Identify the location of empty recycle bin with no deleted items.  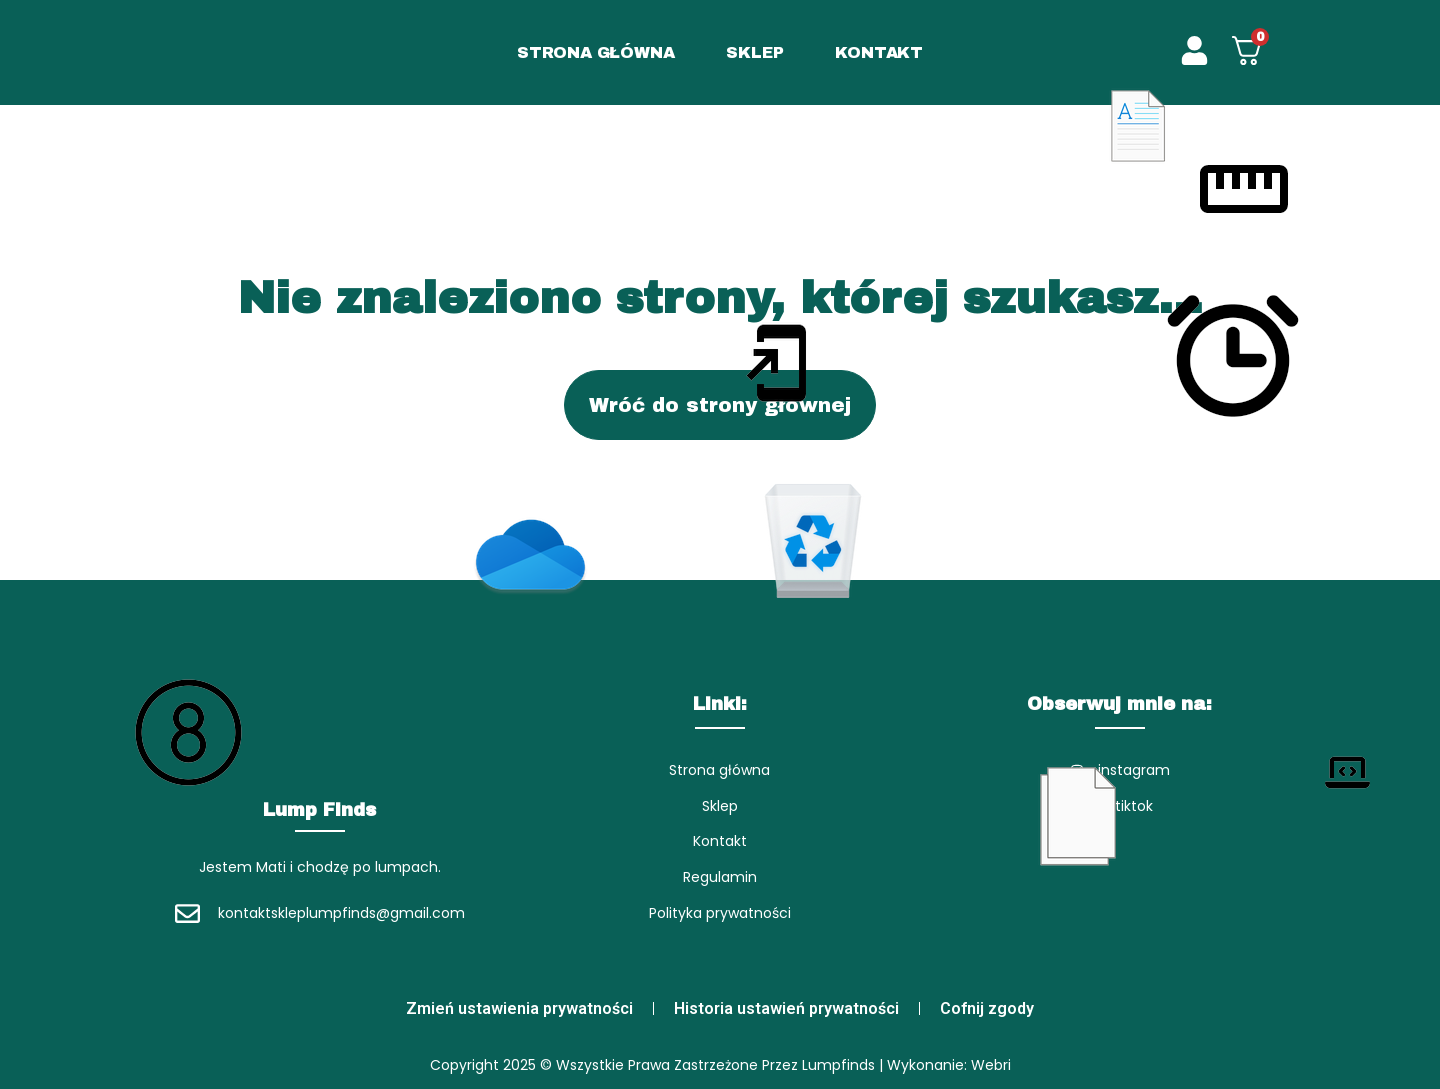
(813, 541).